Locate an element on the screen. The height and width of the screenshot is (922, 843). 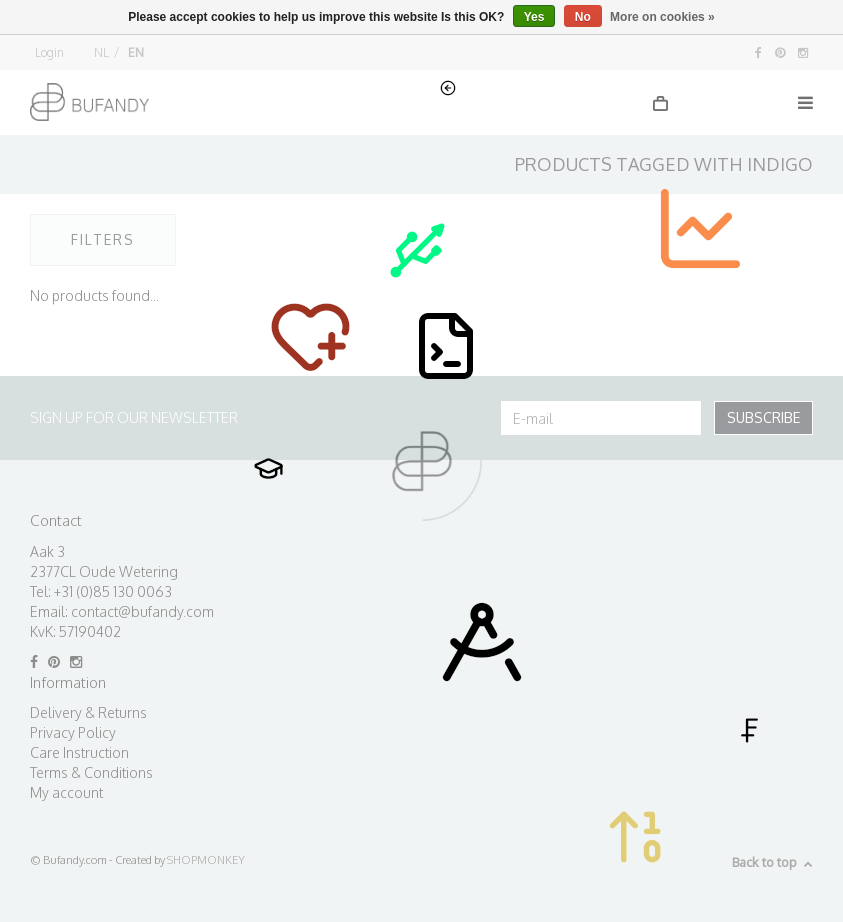
access design or drawing tools is located at coordinates (482, 642).